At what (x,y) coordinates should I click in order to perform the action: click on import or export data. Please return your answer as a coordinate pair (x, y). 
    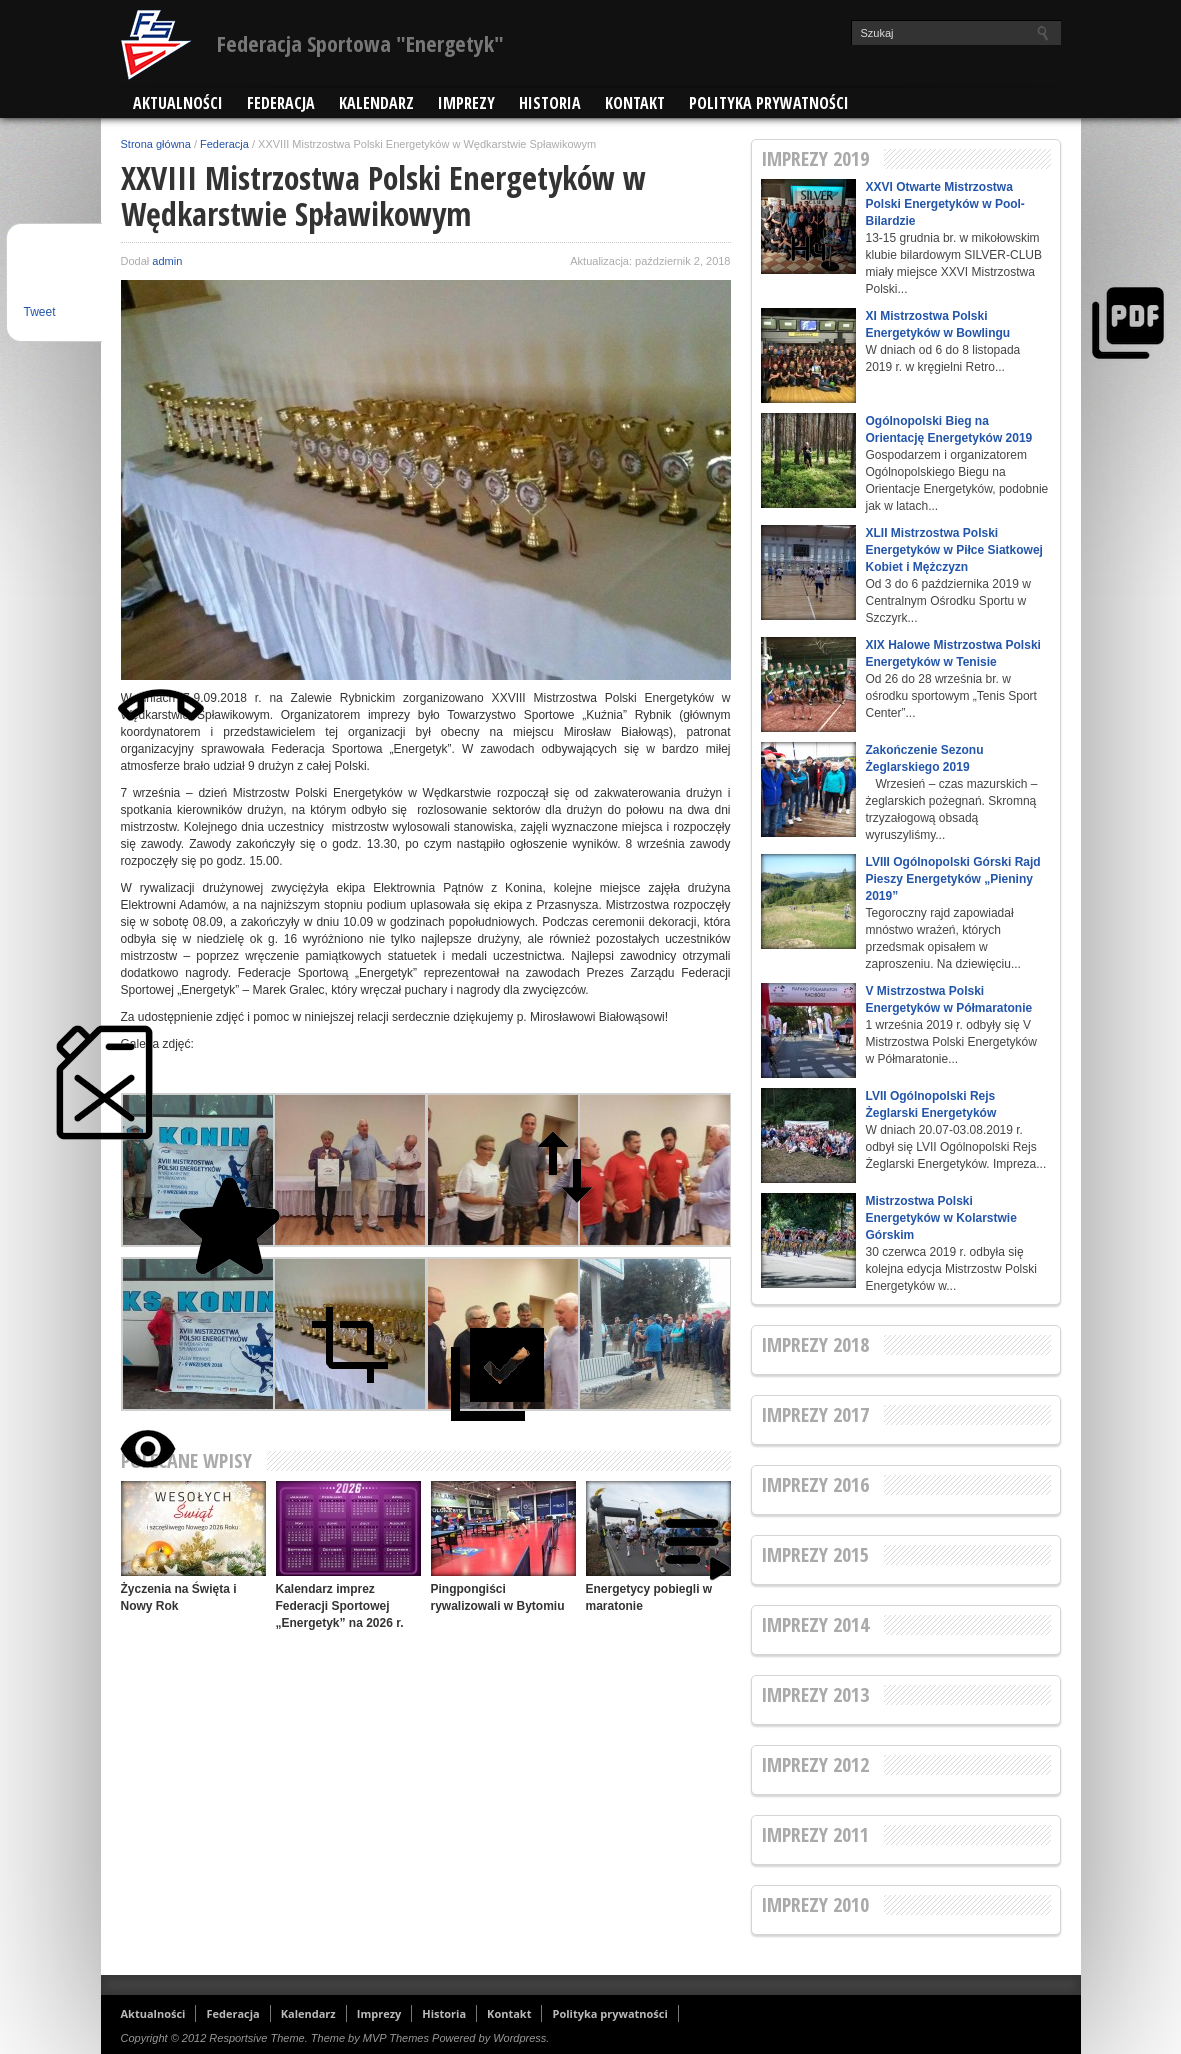
    Looking at the image, I should click on (565, 1167).